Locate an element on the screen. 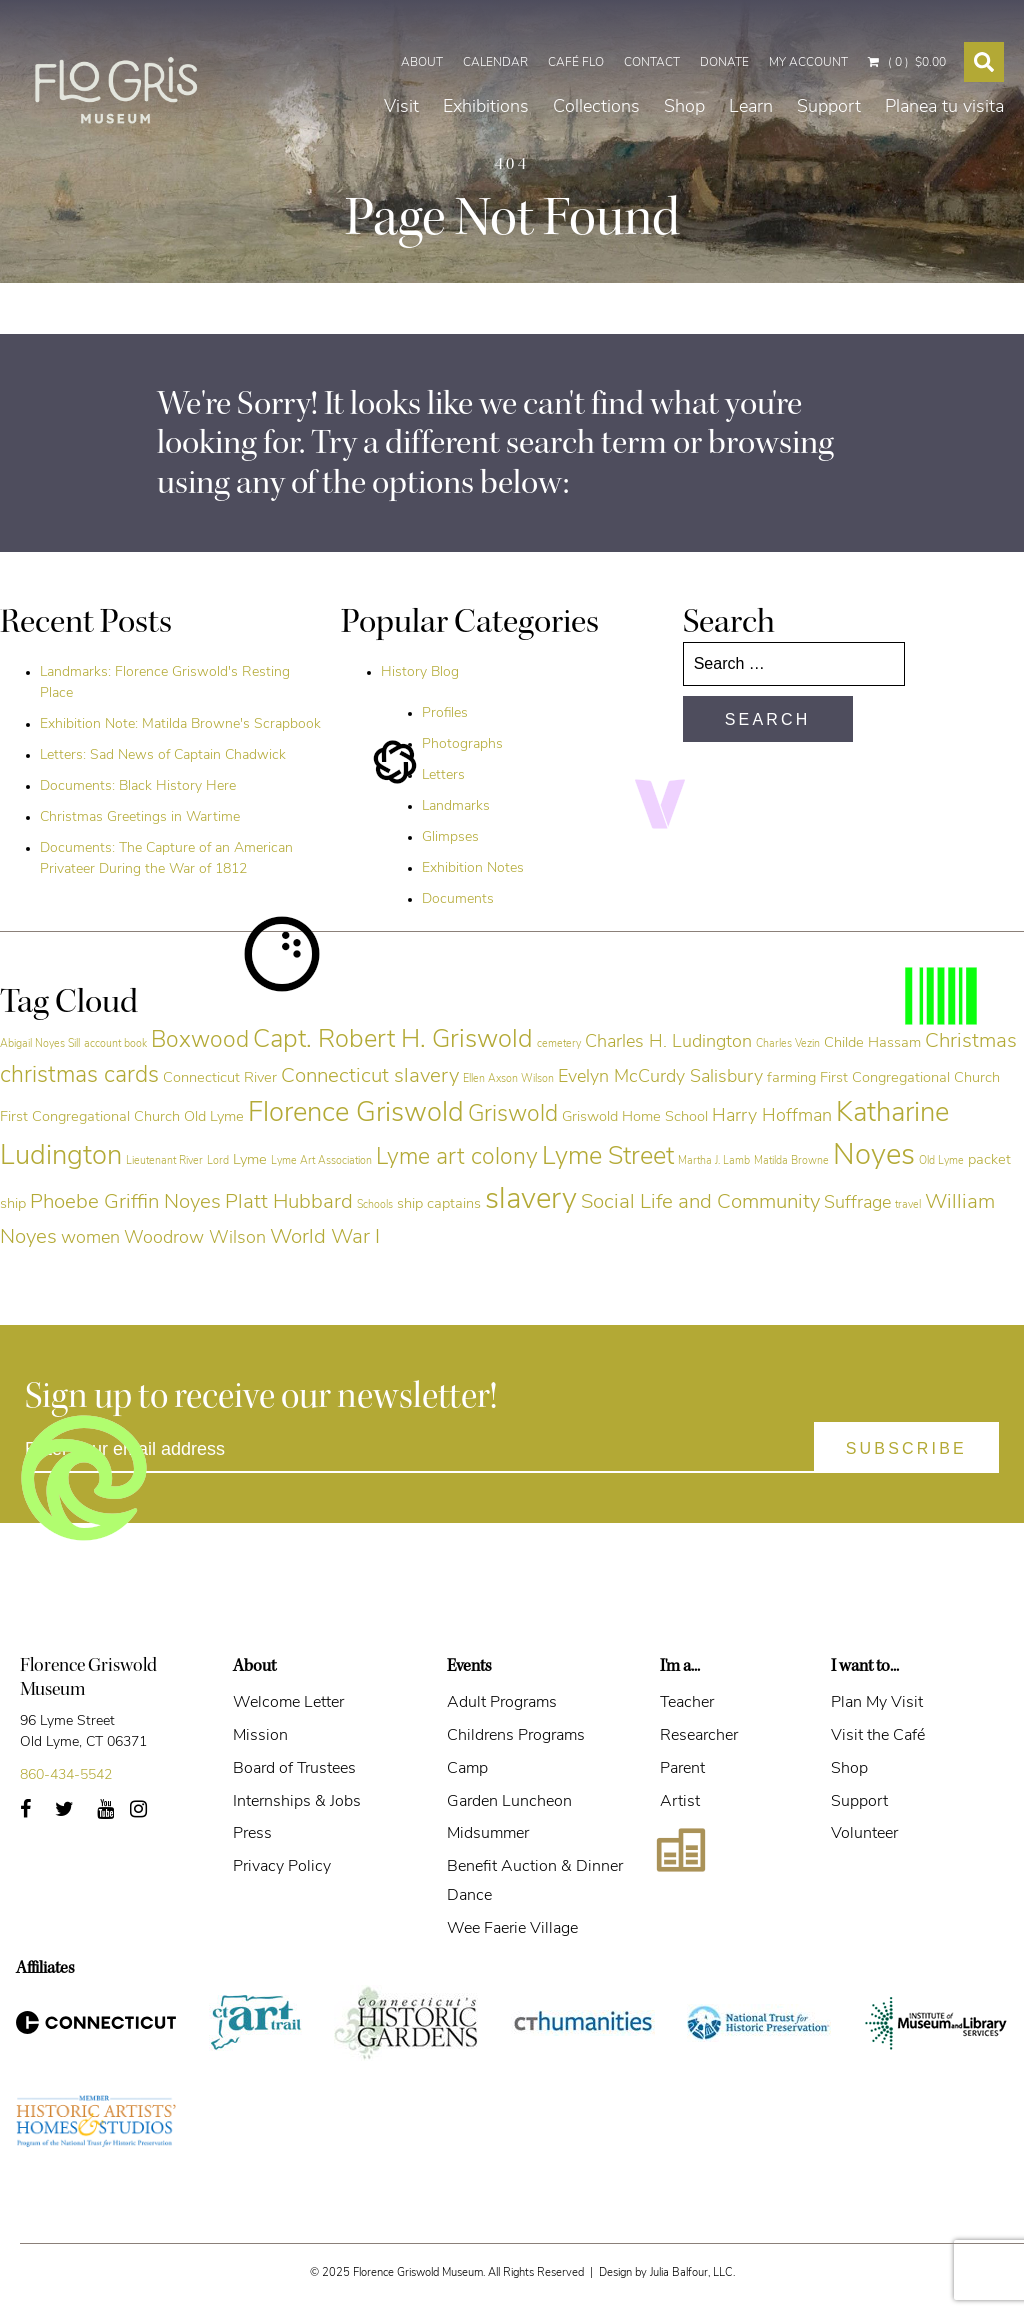  V programming language logo is located at coordinates (660, 804).